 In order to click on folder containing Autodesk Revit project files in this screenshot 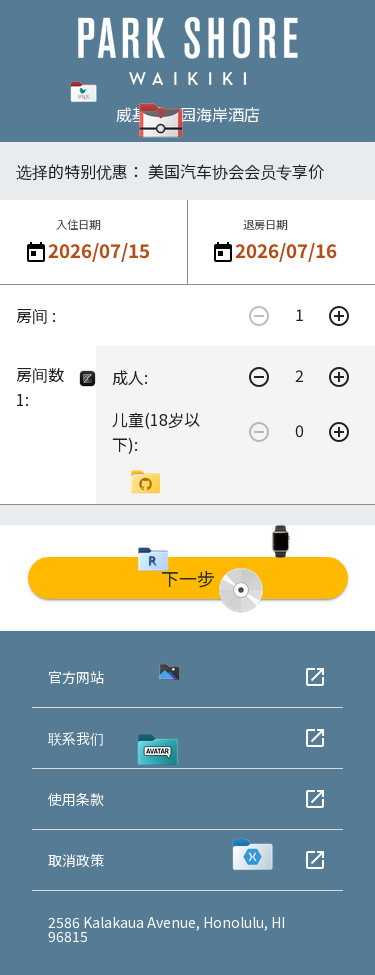, I will do `click(153, 560)`.